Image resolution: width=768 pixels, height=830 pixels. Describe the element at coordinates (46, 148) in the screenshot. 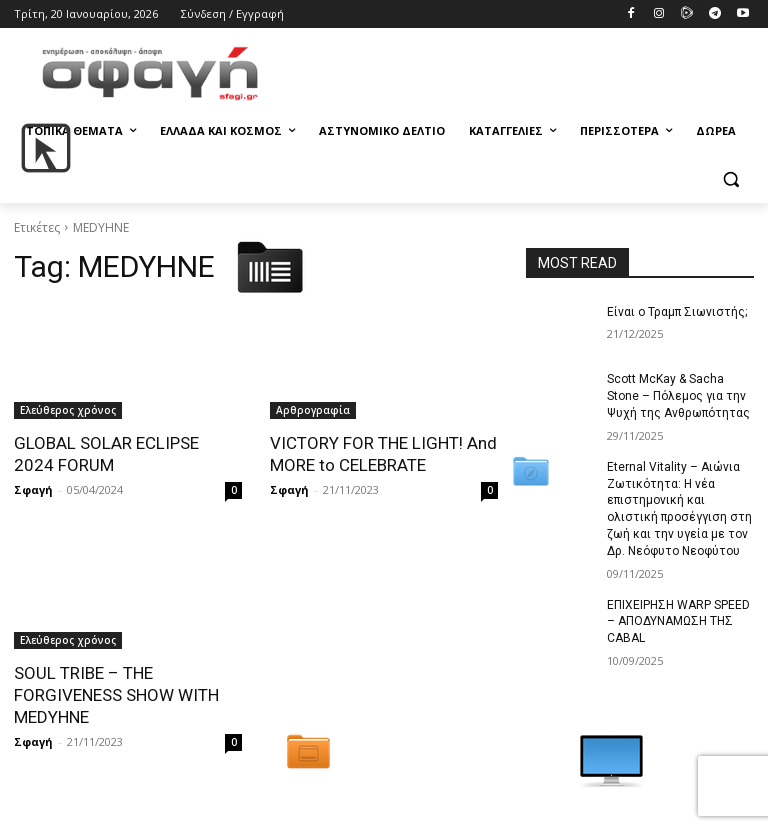

I see `open fusion app or automation tool` at that location.